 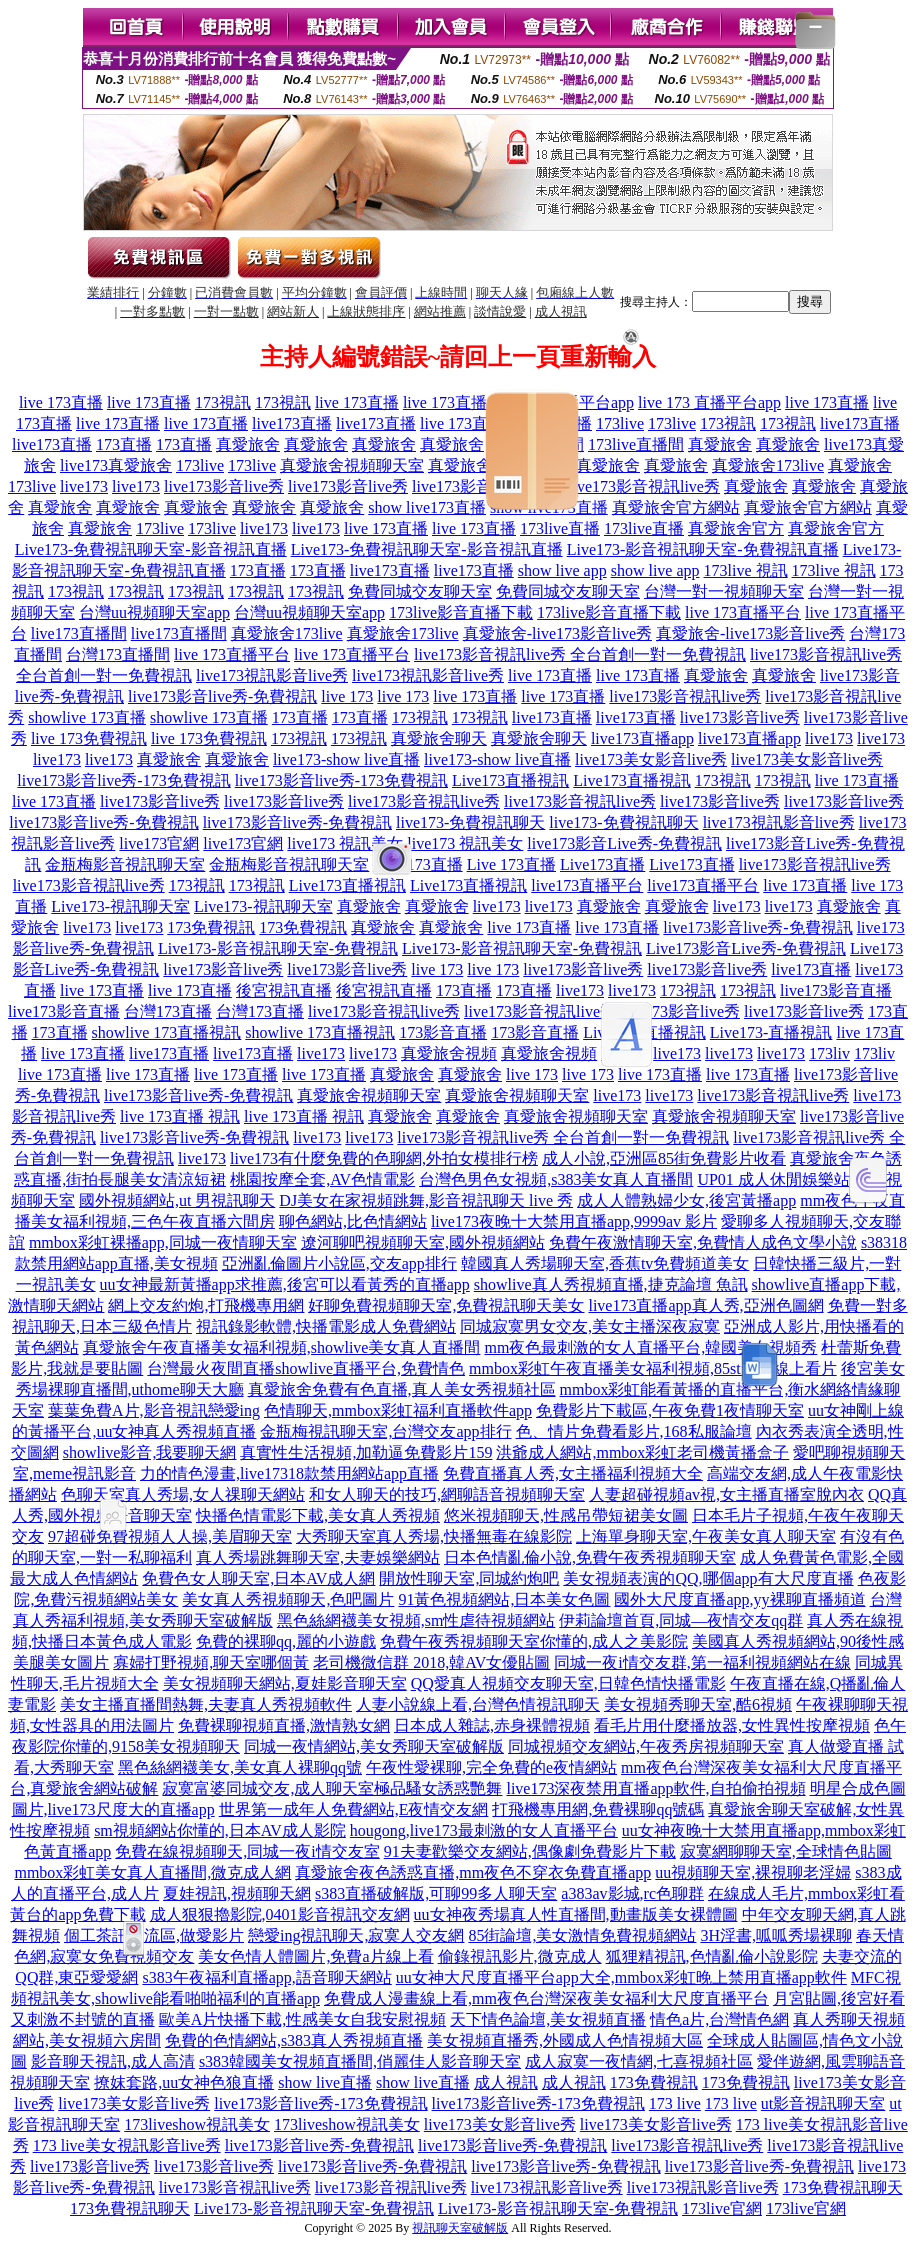 I want to click on open a font file, so click(x=626, y=1034).